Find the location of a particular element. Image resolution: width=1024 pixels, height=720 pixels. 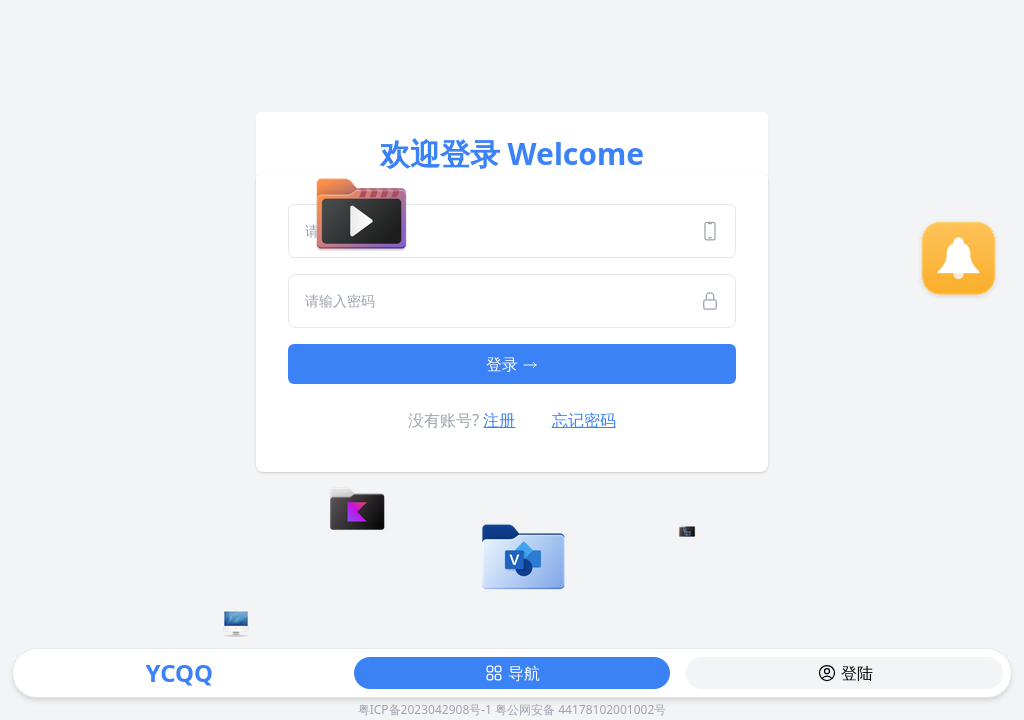

folder containing github actions workflows is located at coordinates (687, 531).